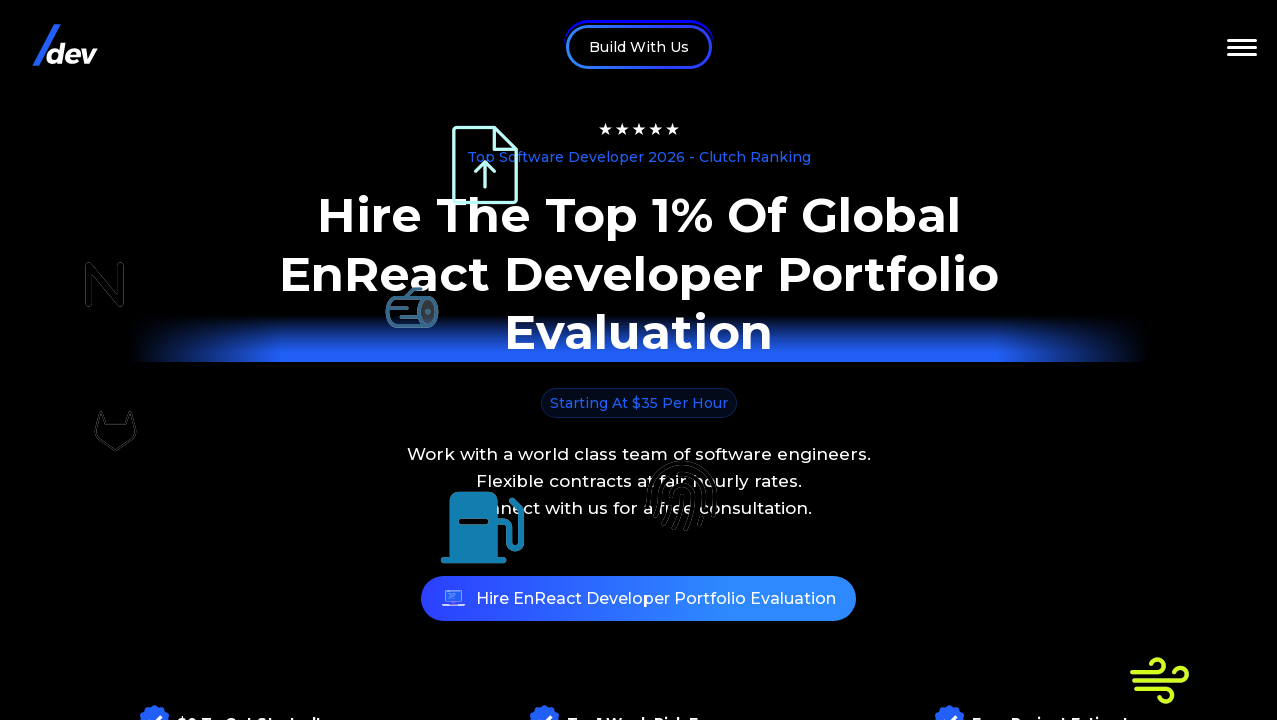 The width and height of the screenshot is (1277, 720). What do you see at coordinates (485, 165) in the screenshot?
I see `upload a file` at bounding box center [485, 165].